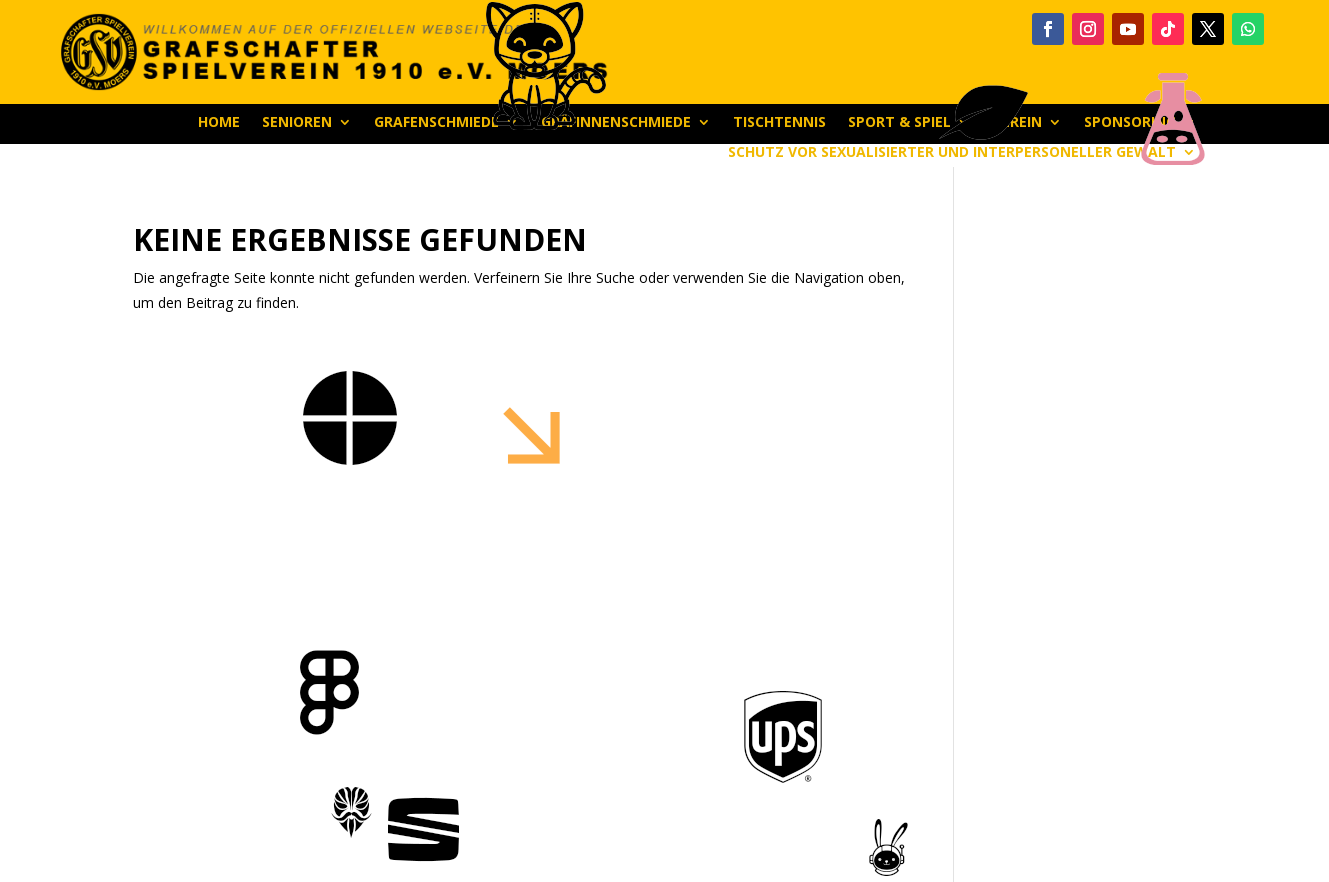 The height and width of the screenshot is (882, 1329). Describe the element at coordinates (351, 812) in the screenshot. I see `open magisk root management app` at that location.